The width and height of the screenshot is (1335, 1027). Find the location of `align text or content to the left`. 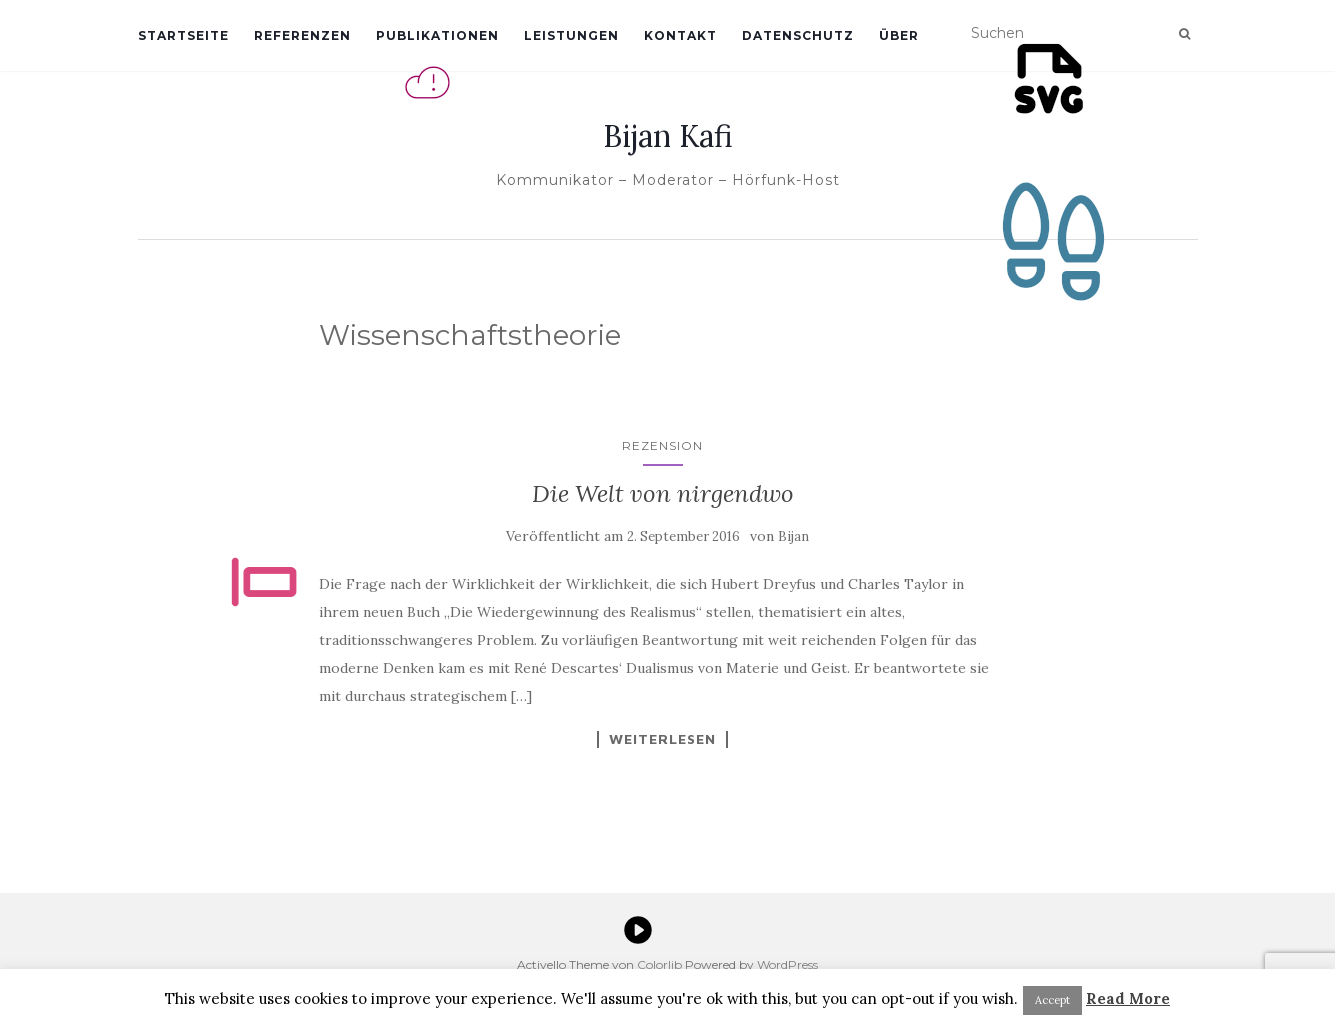

align text or content to the left is located at coordinates (263, 582).